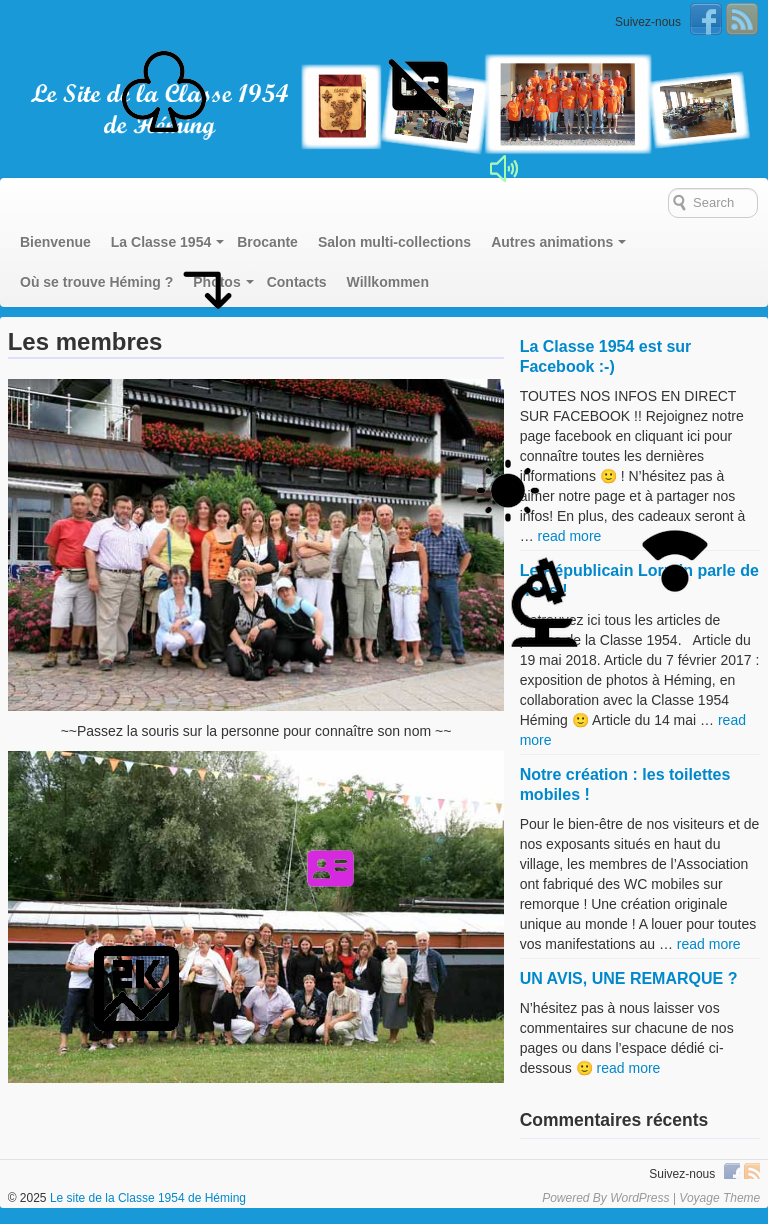 The width and height of the screenshot is (768, 1224). What do you see at coordinates (675, 561) in the screenshot?
I see `calibrate your device's compass` at bounding box center [675, 561].